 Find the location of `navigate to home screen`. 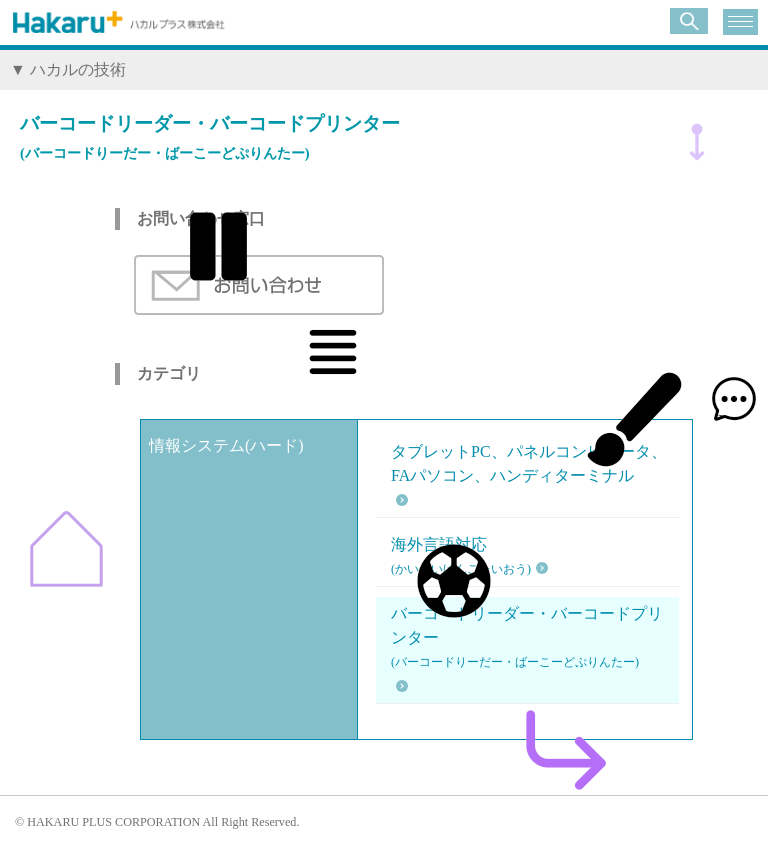

navigate to home screen is located at coordinates (66, 550).